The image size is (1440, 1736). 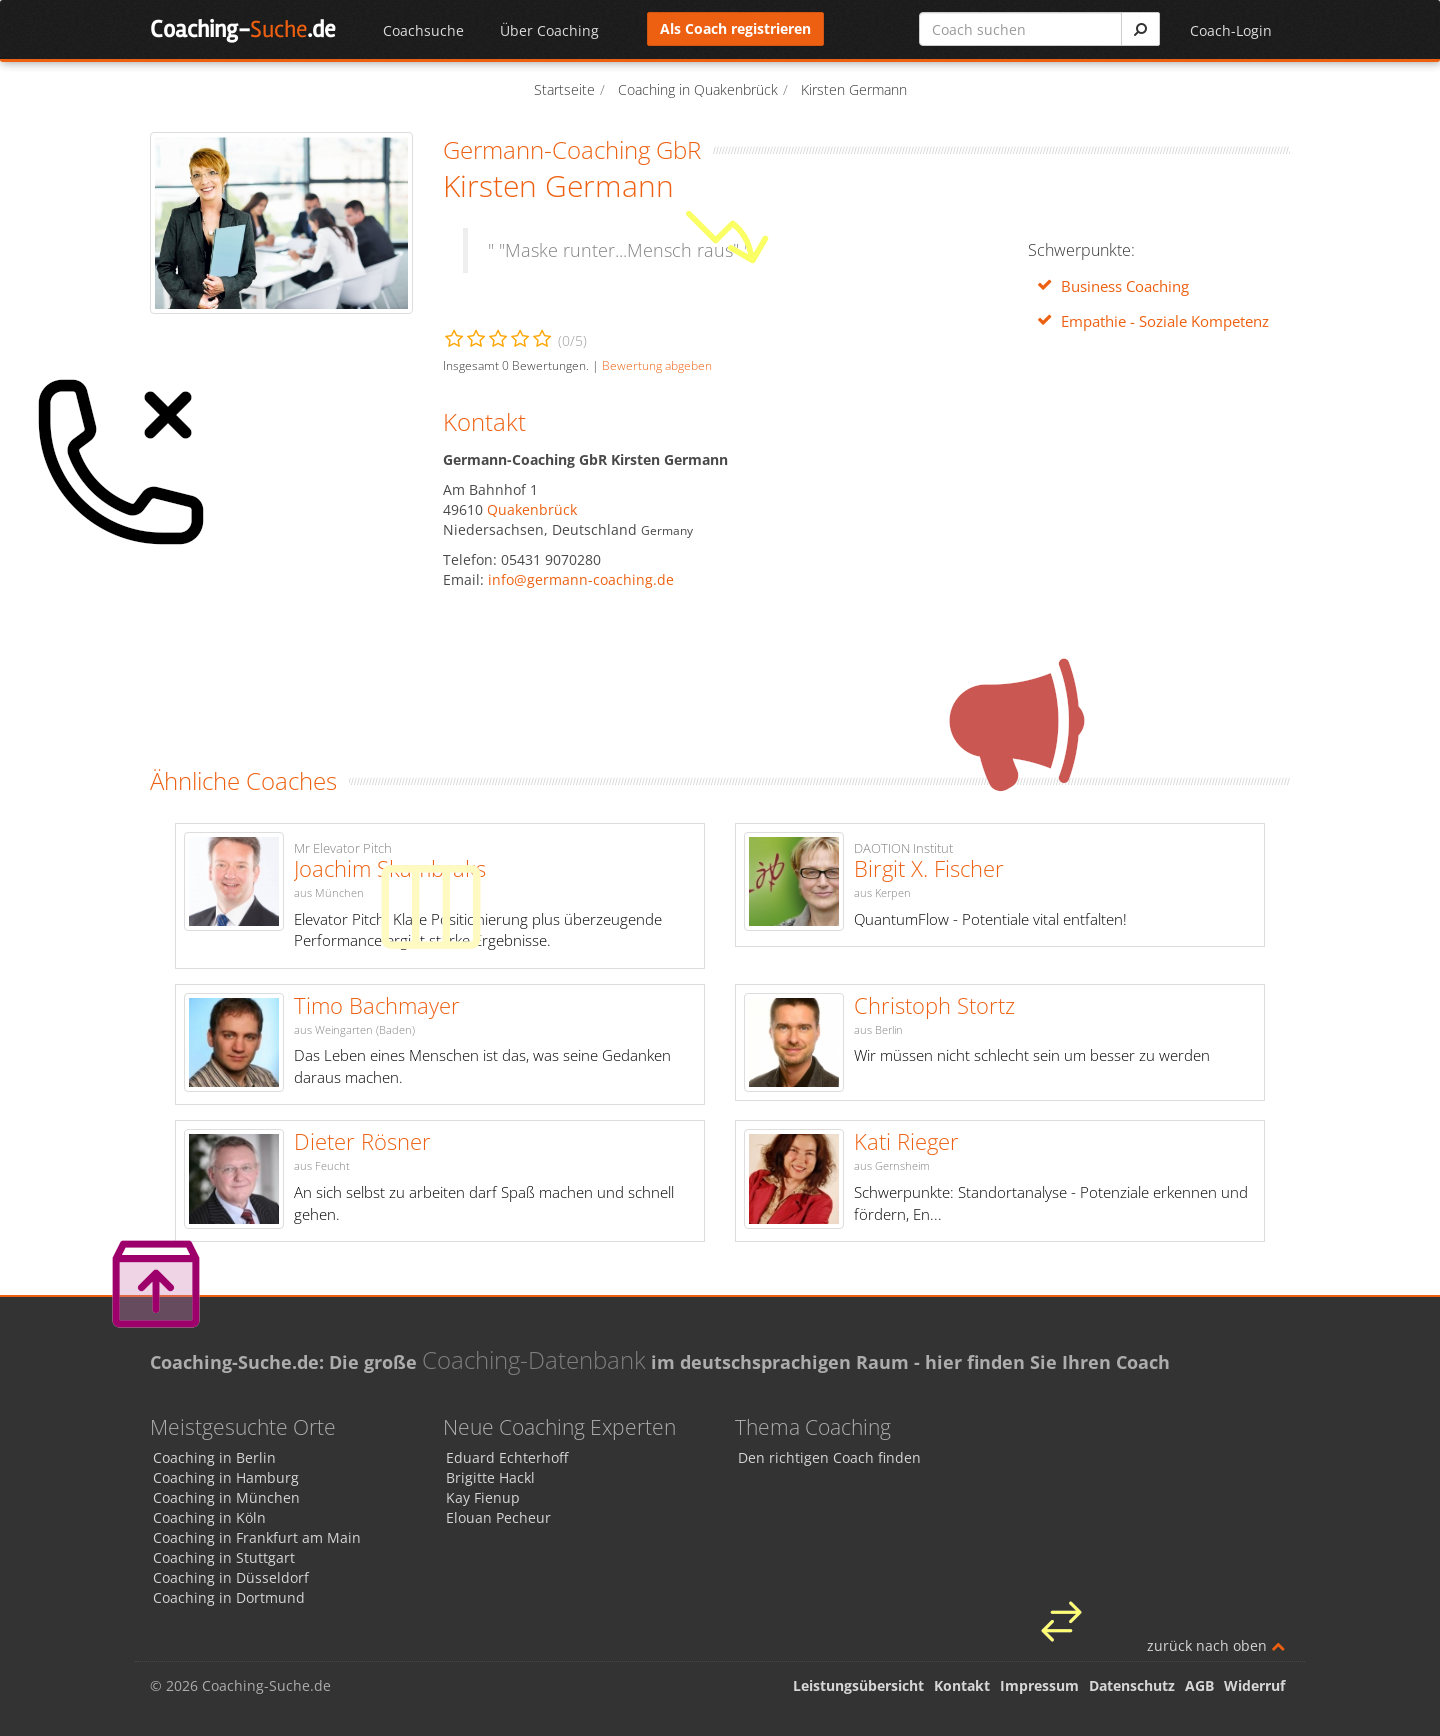 What do you see at coordinates (1017, 726) in the screenshot?
I see `make an announcement` at bounding box center [1017, 726].